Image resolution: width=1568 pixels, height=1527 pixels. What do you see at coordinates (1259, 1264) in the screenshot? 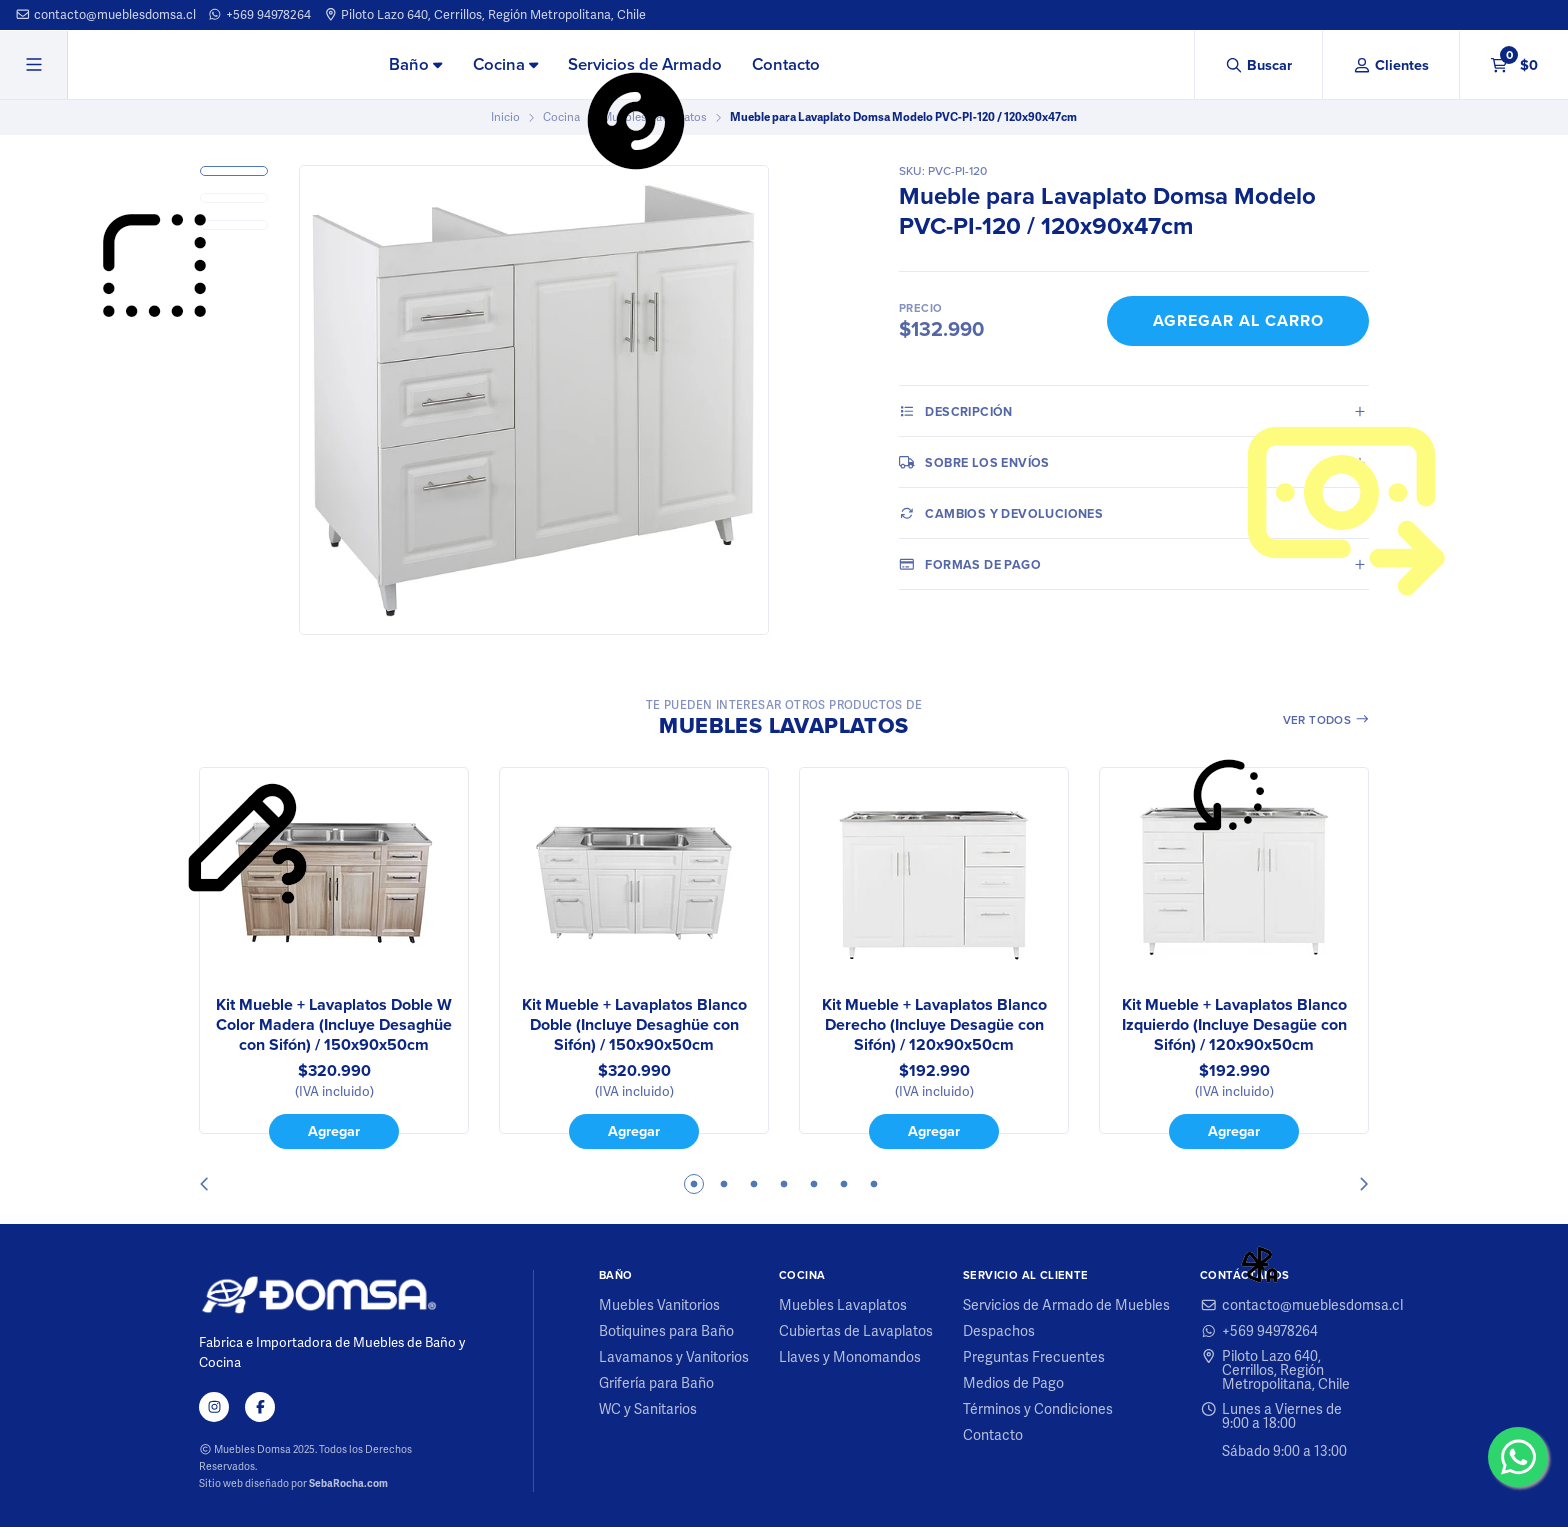
I see `toggle automatic climate control fan` at bounding box center [1259, 1264].